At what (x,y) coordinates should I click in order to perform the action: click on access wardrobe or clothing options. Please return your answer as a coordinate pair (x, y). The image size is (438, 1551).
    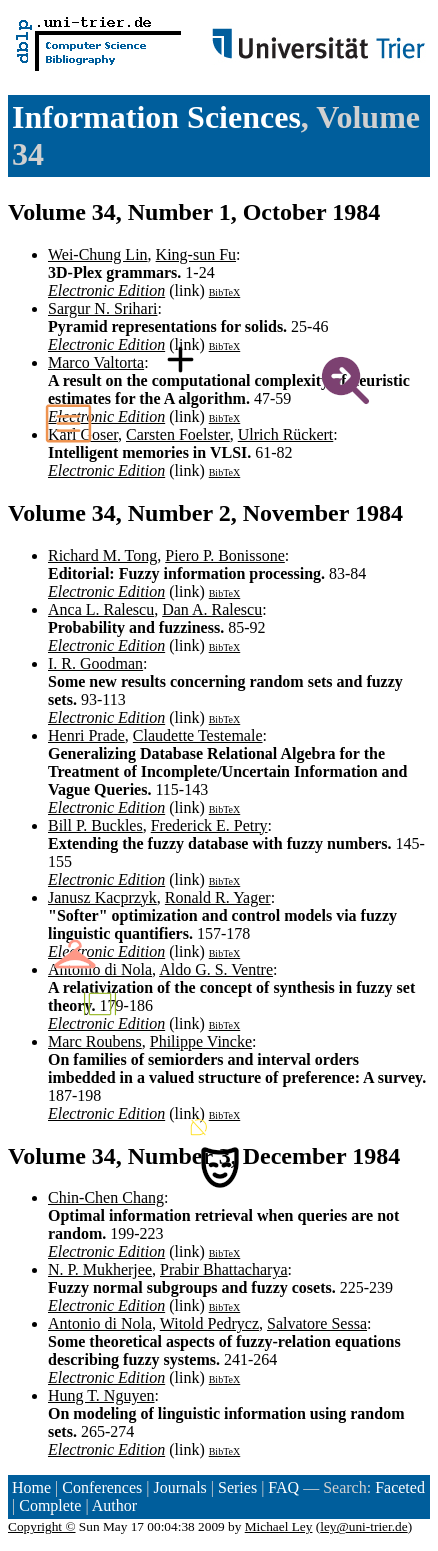
    Looking at the image, I should click on (75, 956).